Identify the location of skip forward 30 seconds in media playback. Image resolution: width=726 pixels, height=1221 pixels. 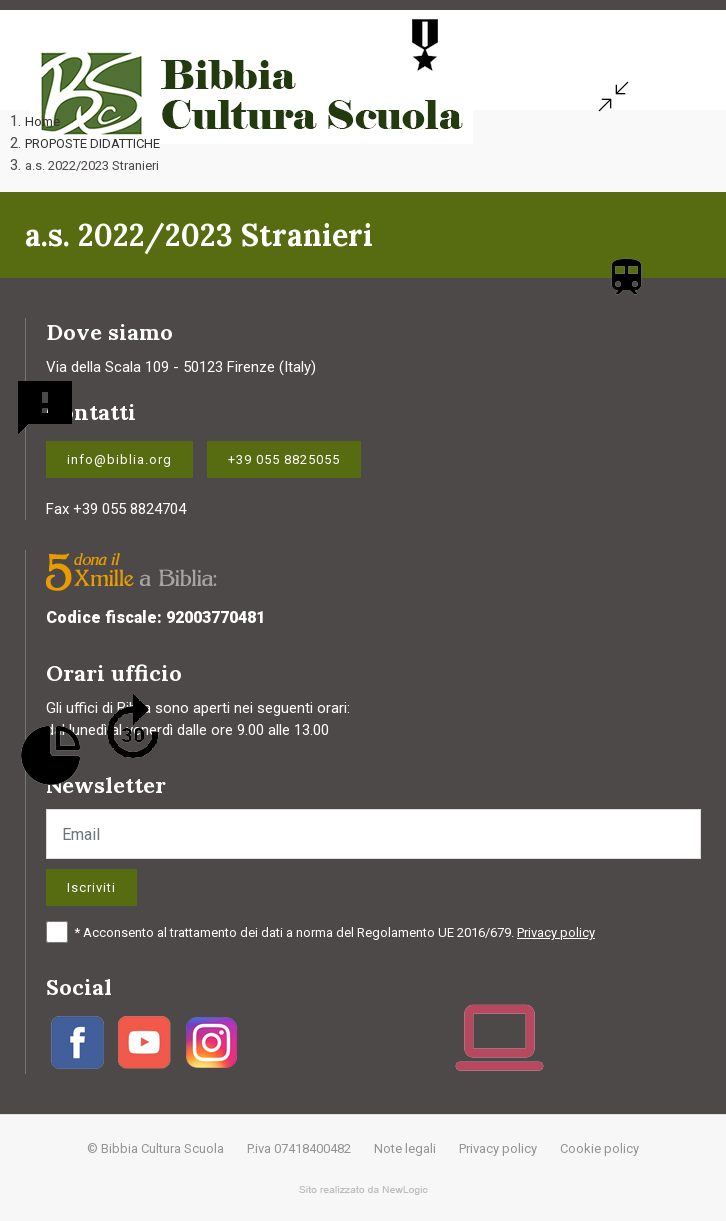
(133, 729).